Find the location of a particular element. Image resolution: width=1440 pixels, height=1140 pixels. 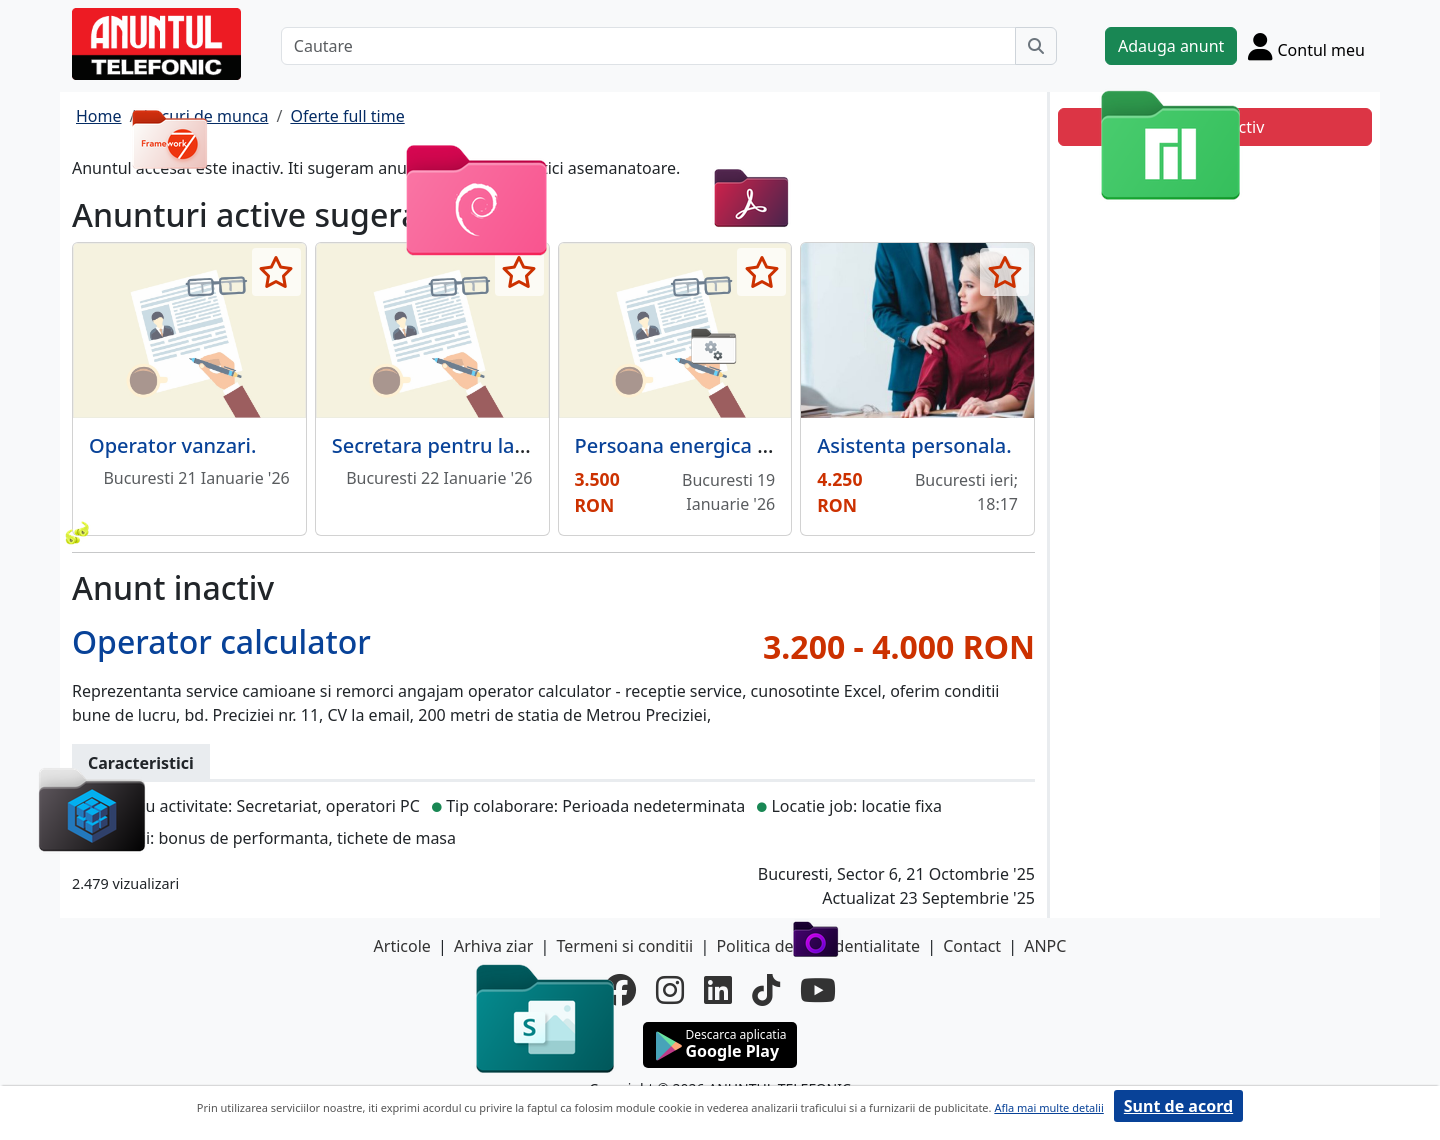

open sequelize project folder is located at coordinates (91, 812).